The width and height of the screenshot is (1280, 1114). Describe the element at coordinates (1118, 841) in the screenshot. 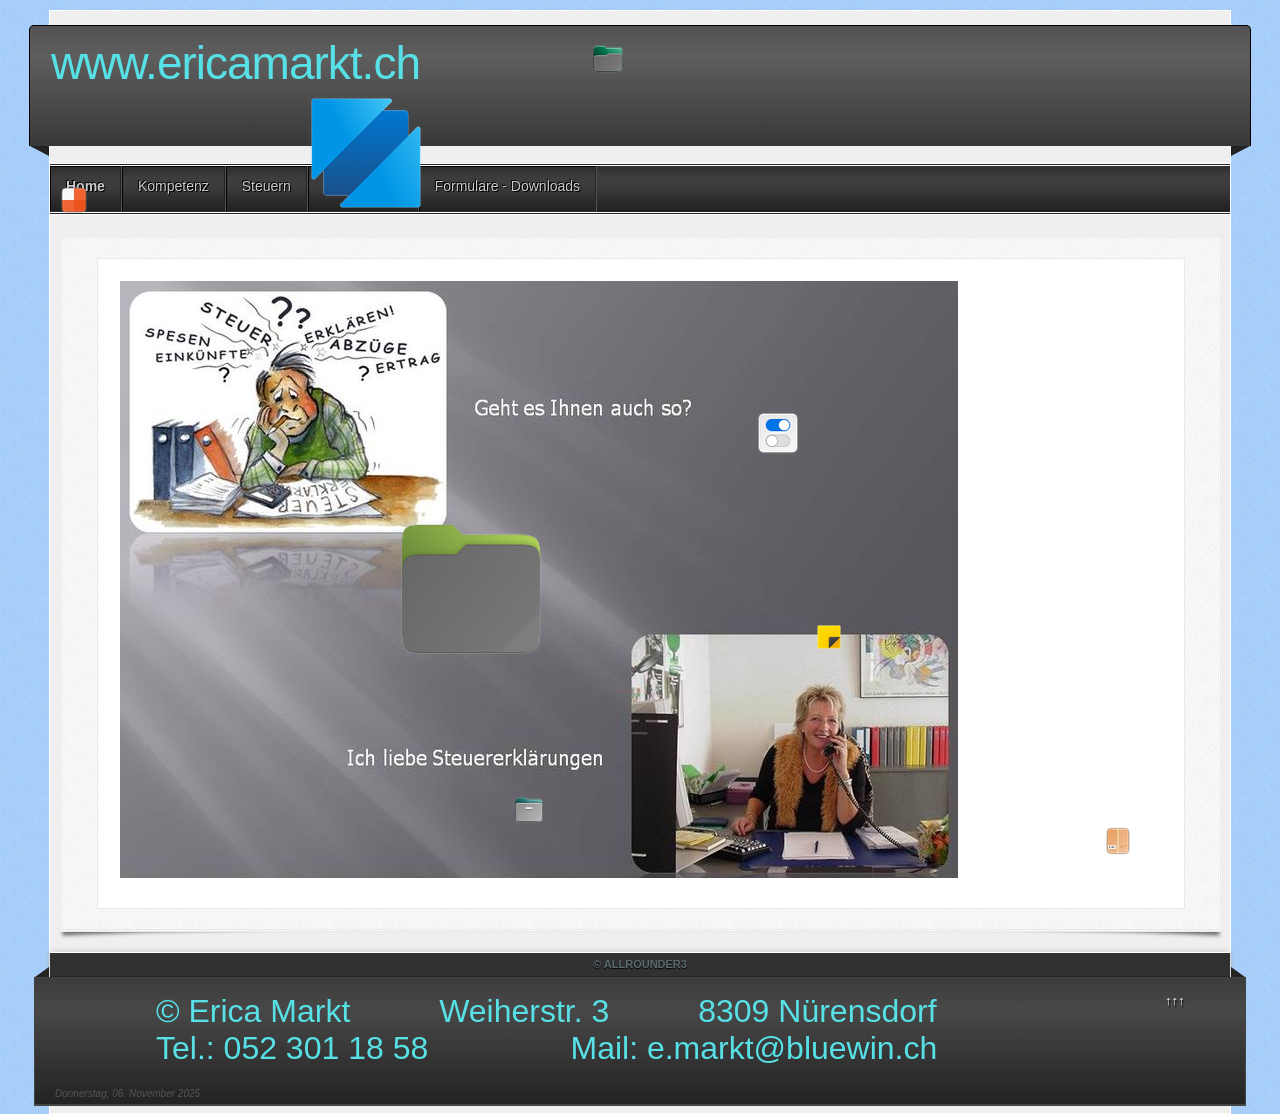

I see `compressed archive file type indicator` at that location.